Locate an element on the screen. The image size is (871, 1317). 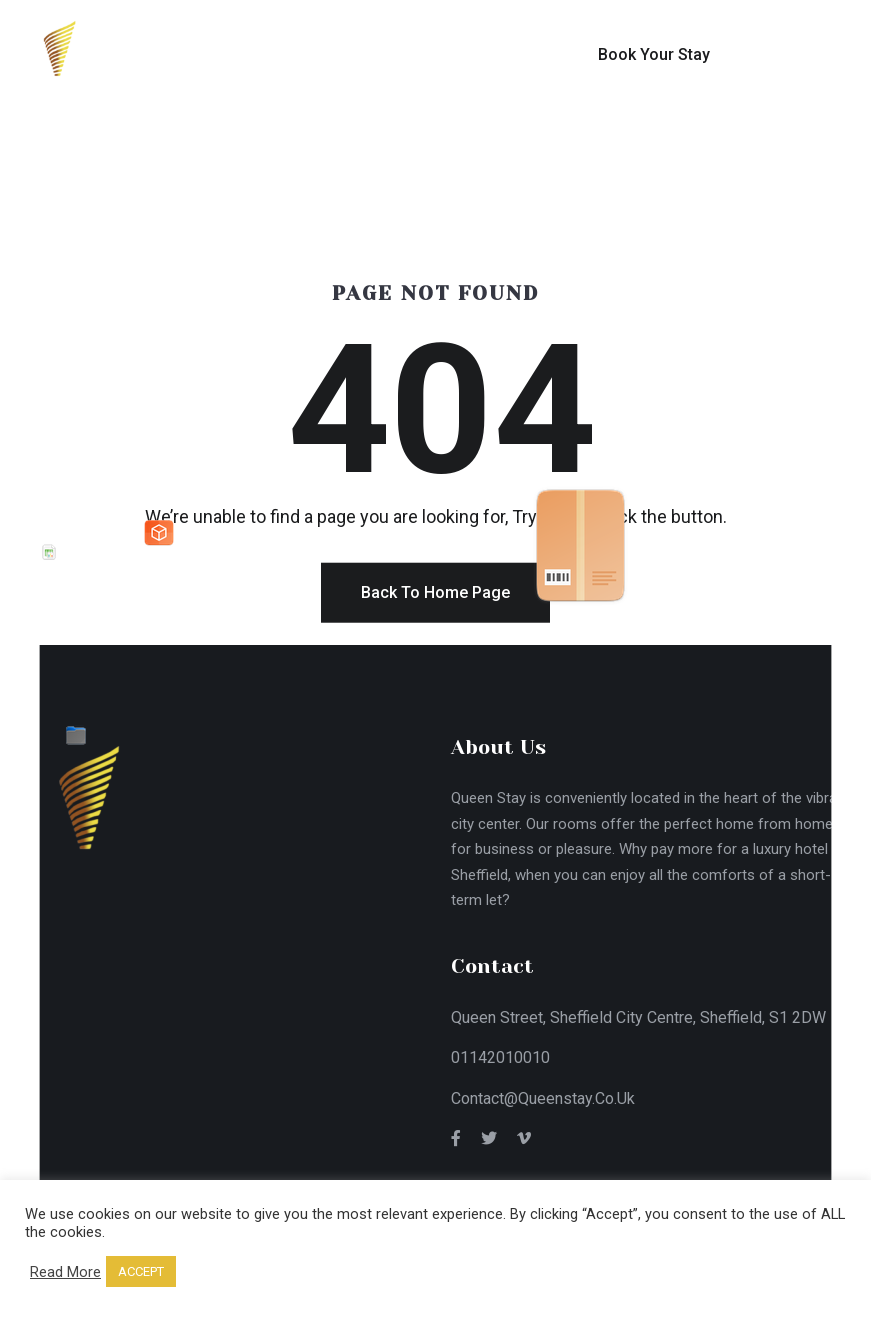
open a spreadsheet file is located at coordinates (49, 552).